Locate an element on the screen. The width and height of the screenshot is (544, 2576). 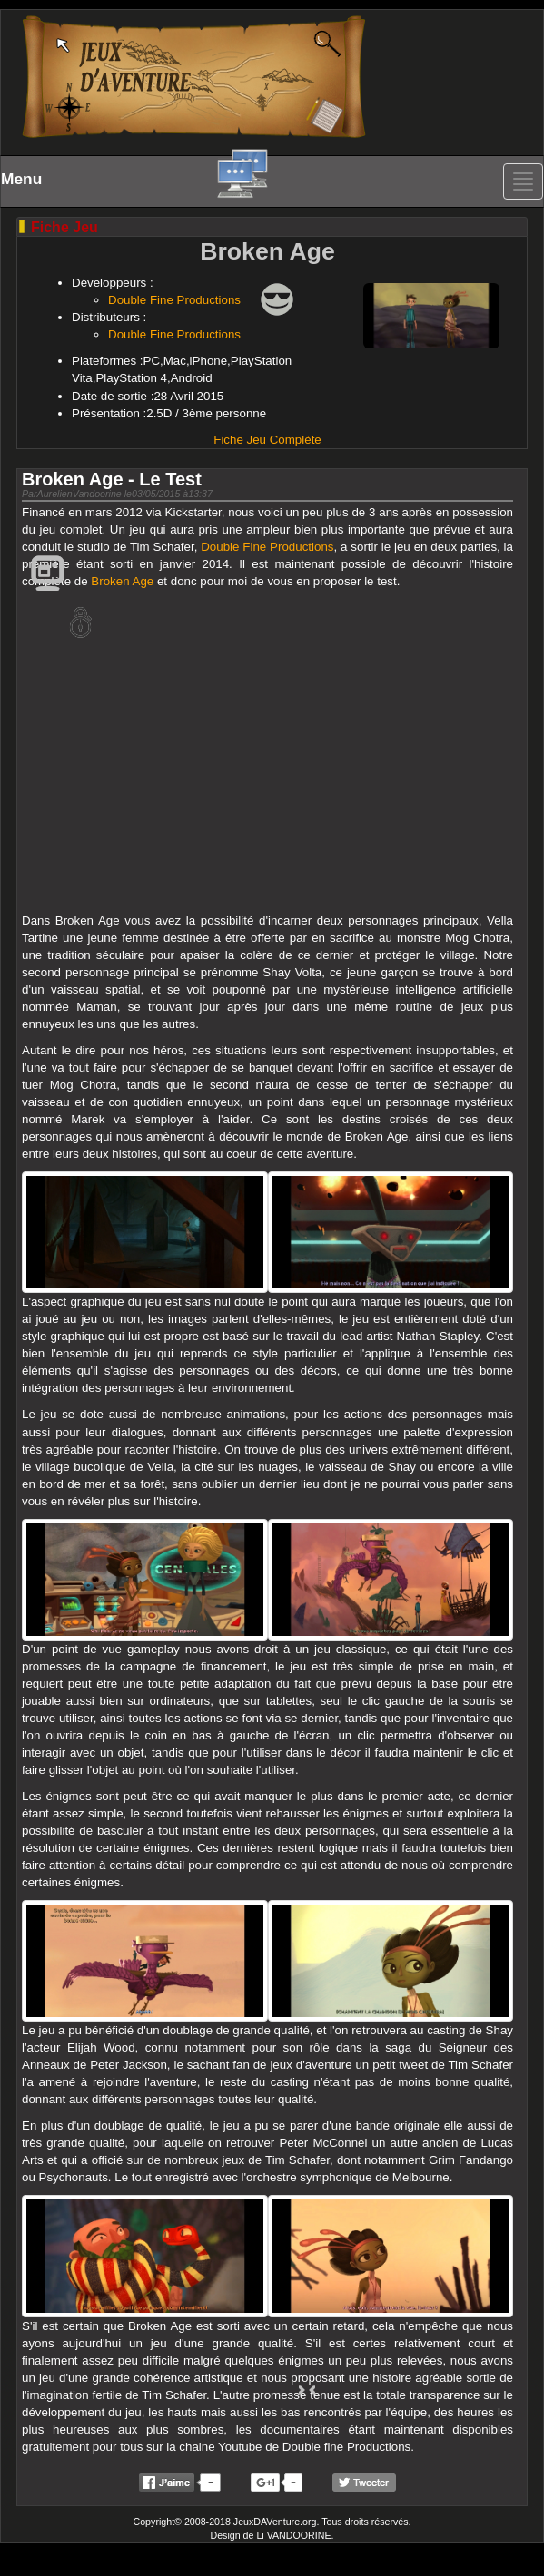
react with a cool or confident emoji is located at coordinates (277, 299).